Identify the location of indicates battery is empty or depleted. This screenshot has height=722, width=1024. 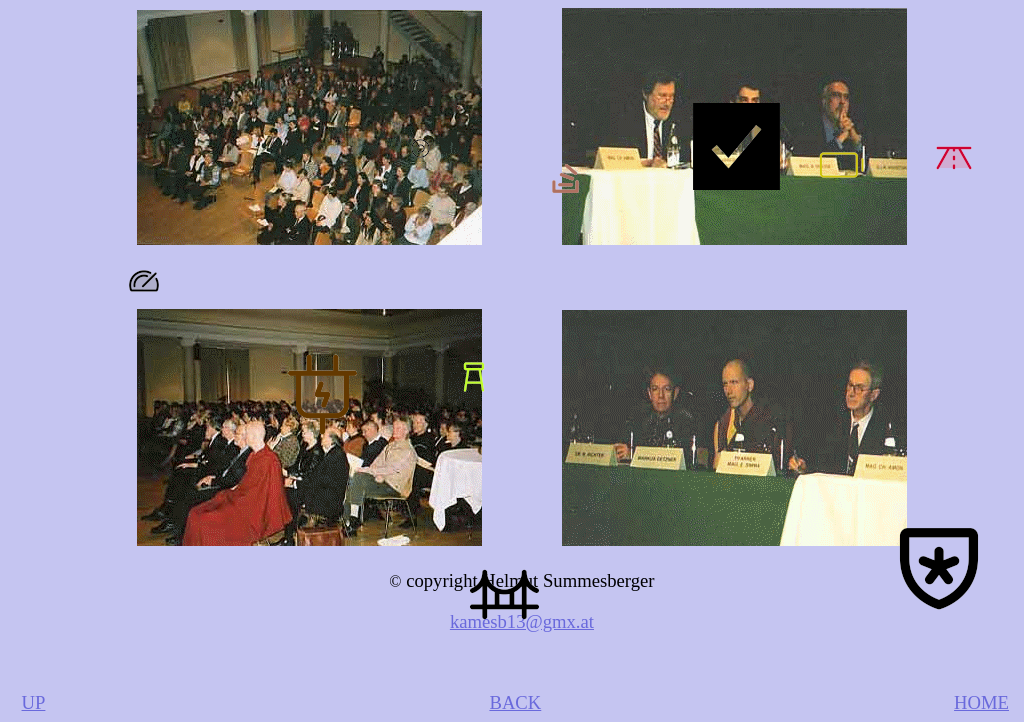
(841, 165).